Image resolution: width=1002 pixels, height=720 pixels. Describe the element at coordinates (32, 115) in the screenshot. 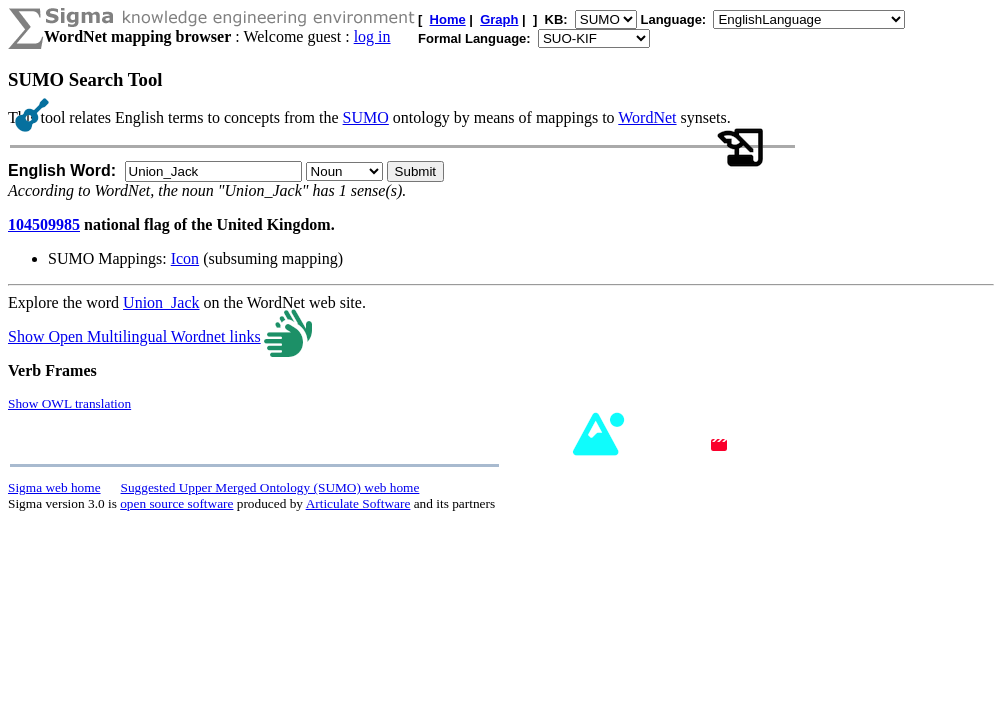

I see `access music or audio settings` at that location.